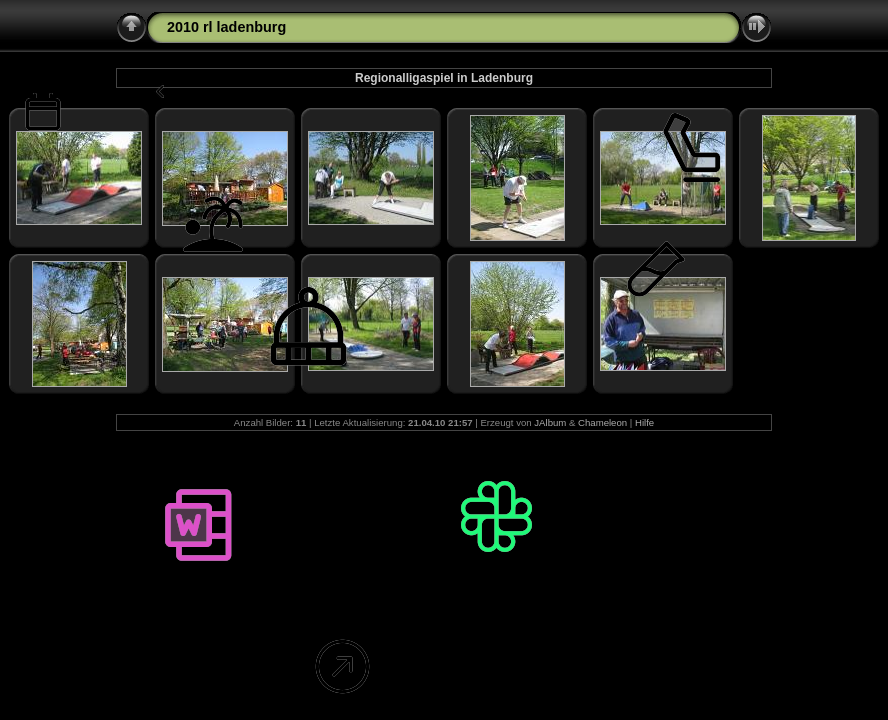 This screenshot has height=720, width=888. I want to click on open microsoft word, so click(201, 525).